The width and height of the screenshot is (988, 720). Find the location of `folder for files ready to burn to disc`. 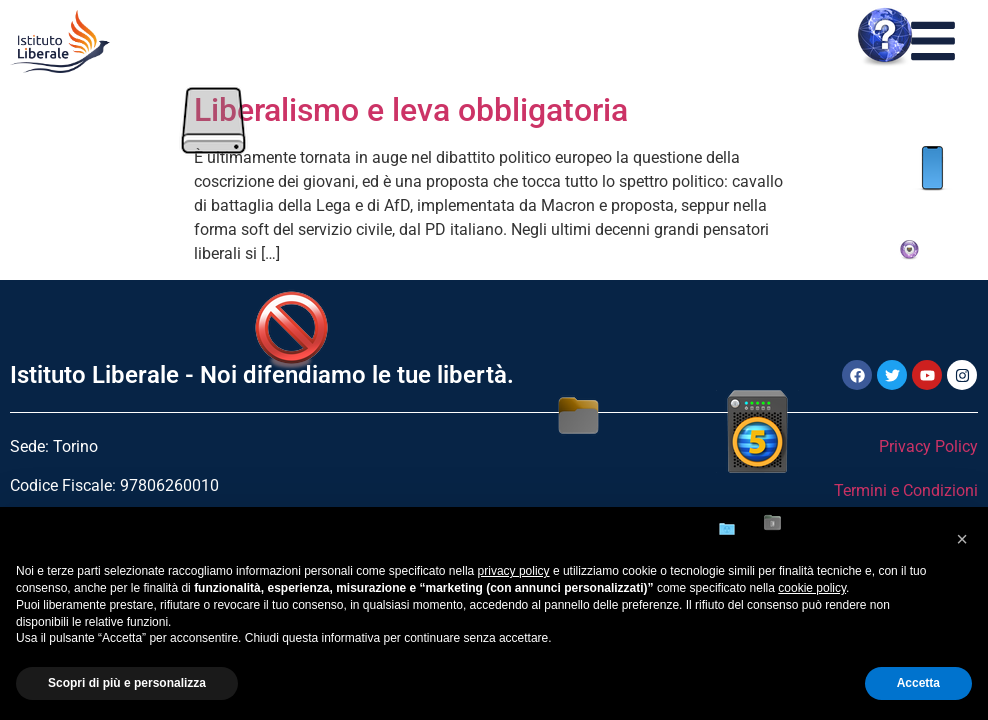

folder for files ready to burn to disc is located at coordinates (727, 529).